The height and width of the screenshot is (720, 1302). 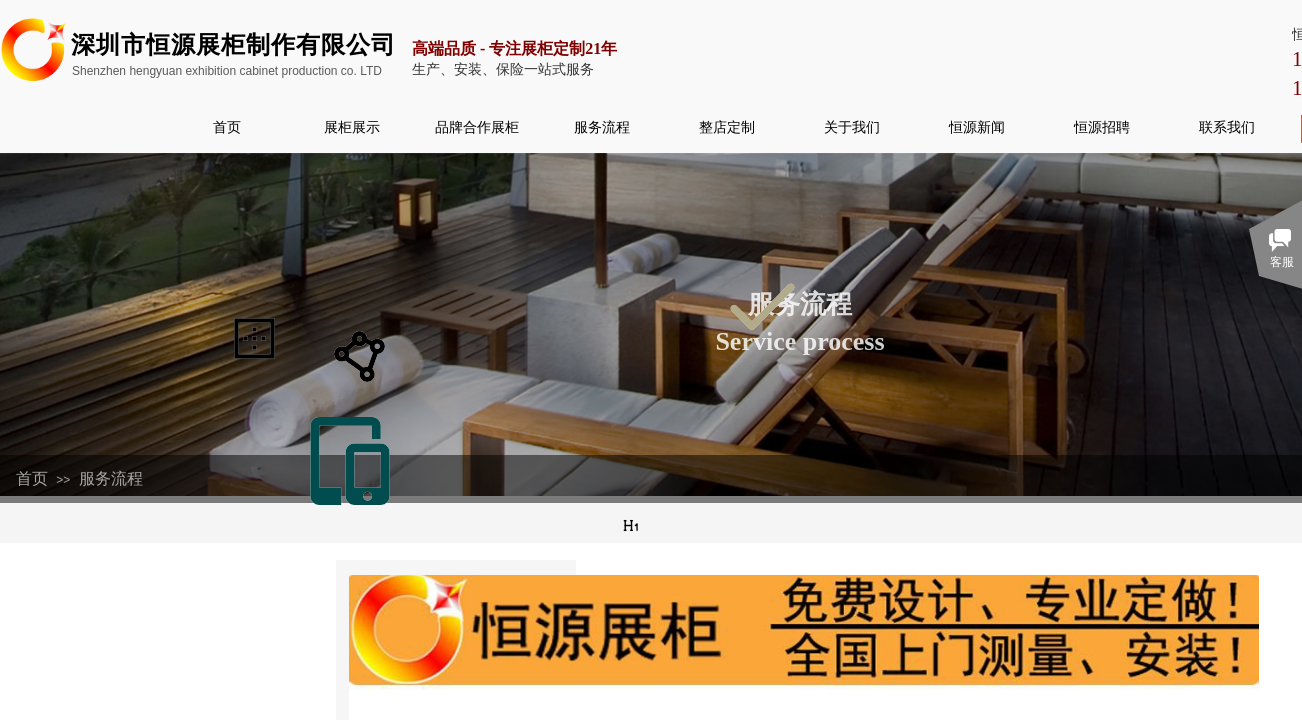 I want to click on create a polygon shape, so click(x=359, y=356).